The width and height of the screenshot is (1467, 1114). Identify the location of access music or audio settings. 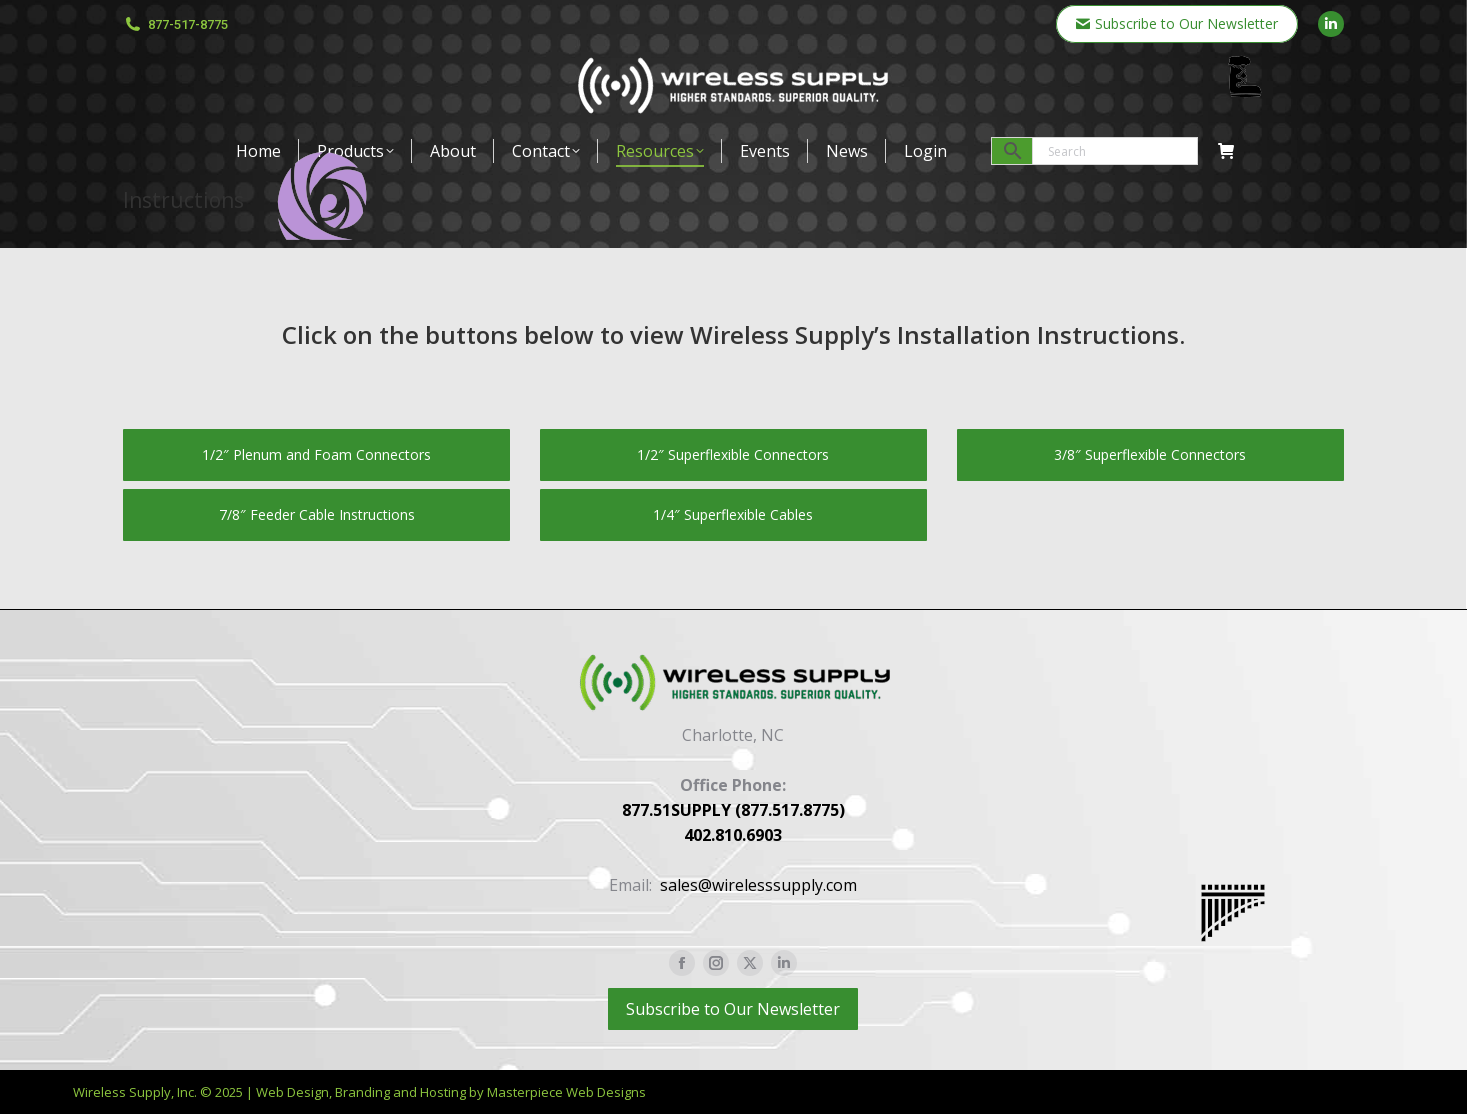
(1233, 913).